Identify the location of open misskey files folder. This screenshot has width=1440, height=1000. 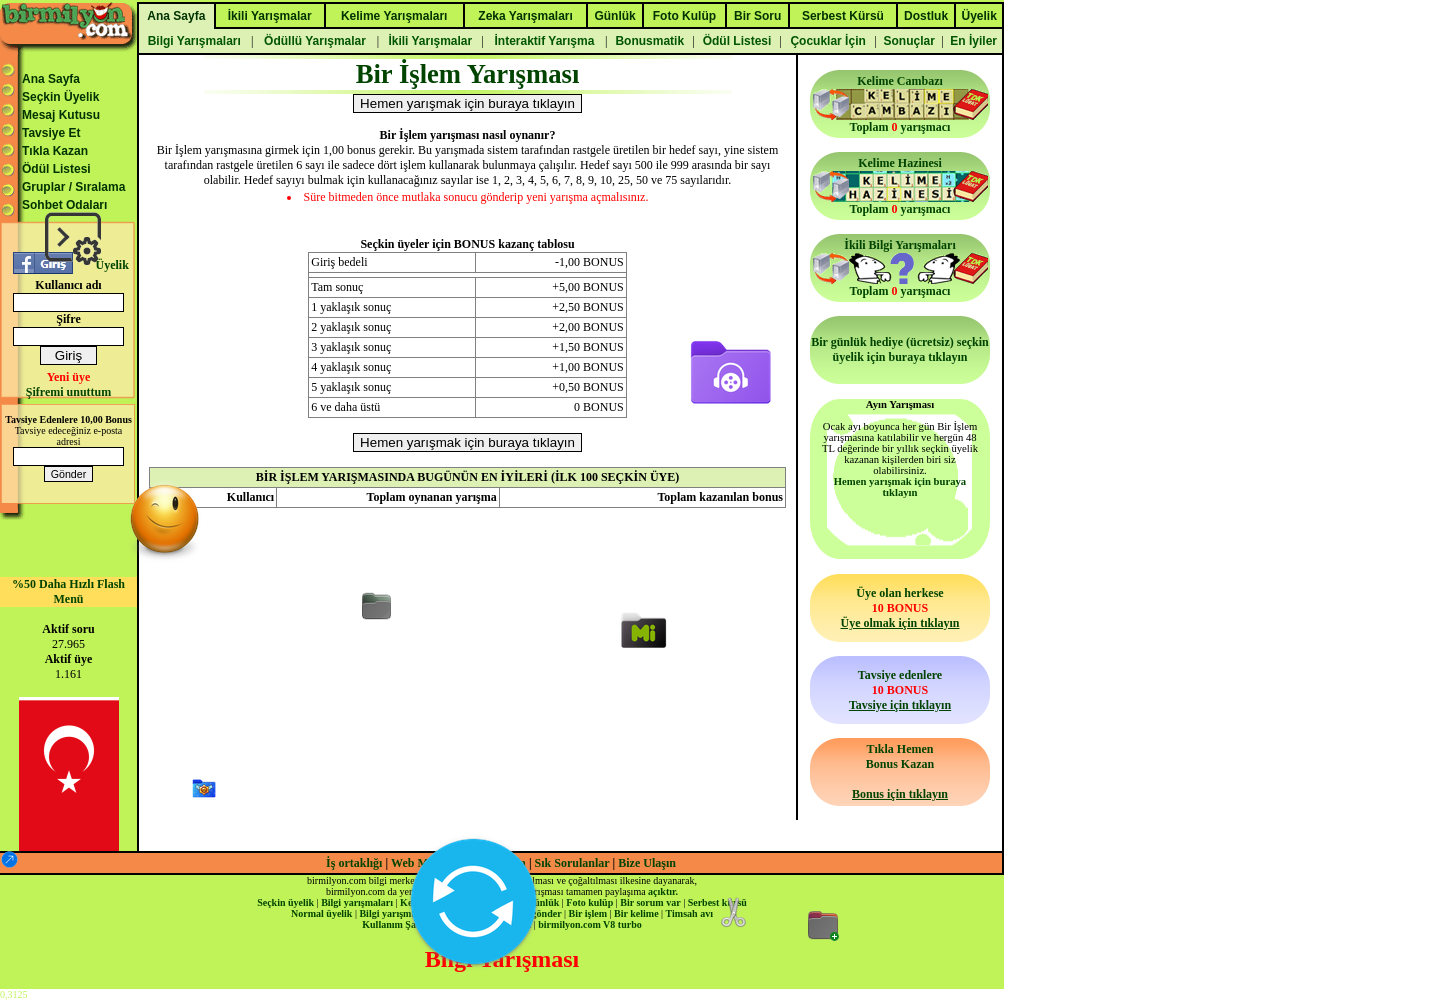
(643, 631).